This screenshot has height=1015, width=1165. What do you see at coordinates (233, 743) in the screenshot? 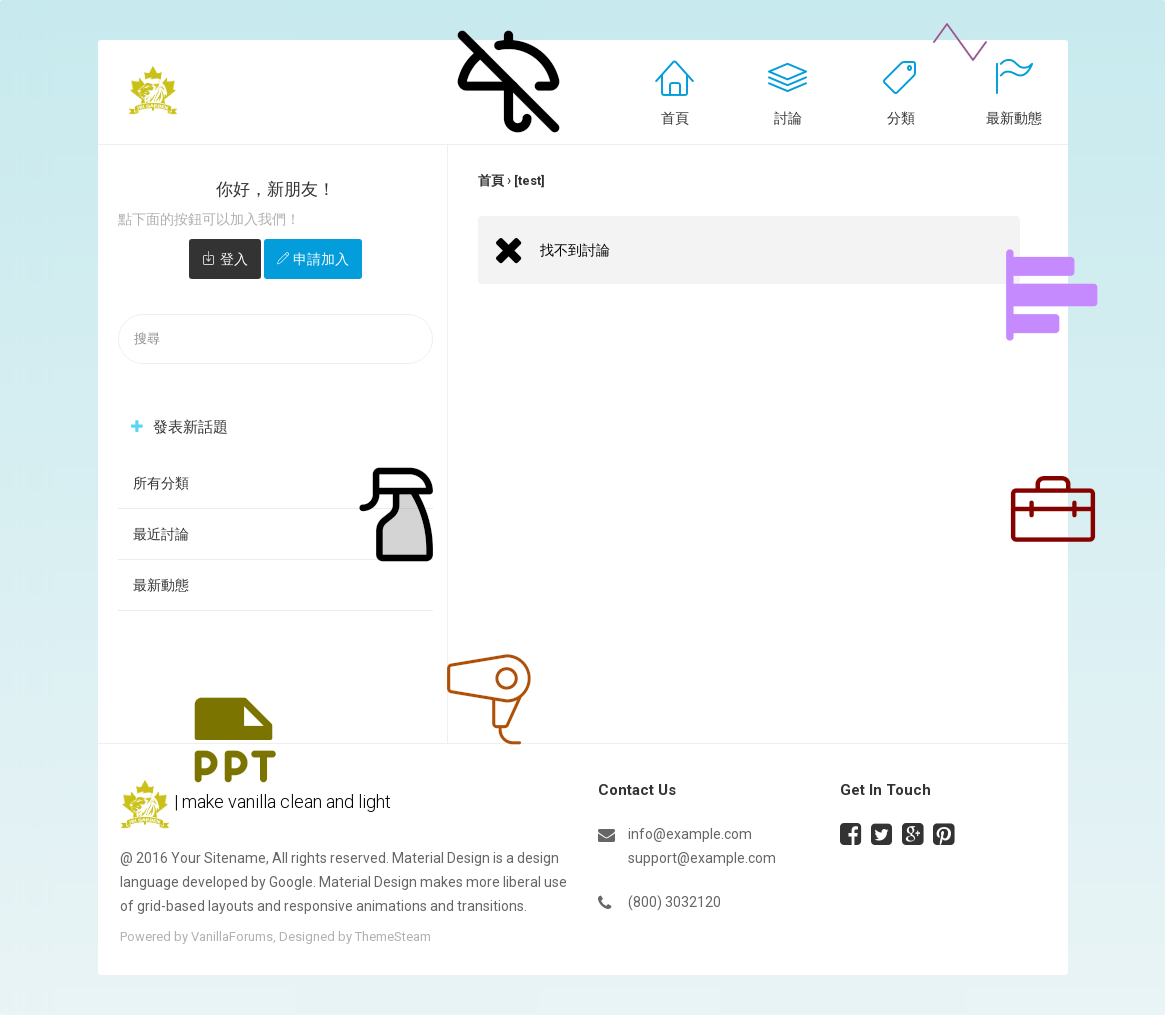
I see `open a PowerPoint presentation file` at bounding box center [233, 743].